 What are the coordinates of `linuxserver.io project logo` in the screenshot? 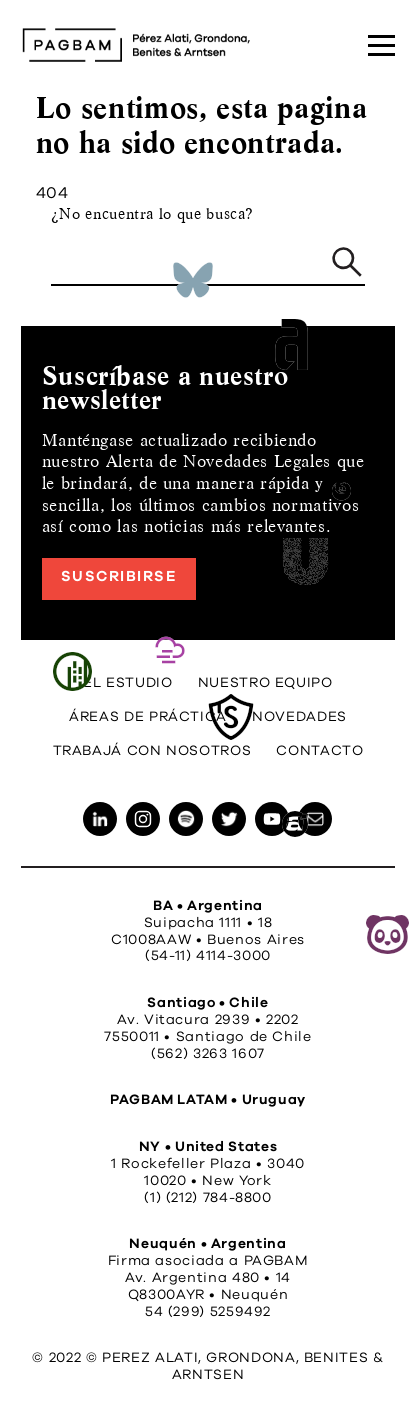 It's located at (341, 491).